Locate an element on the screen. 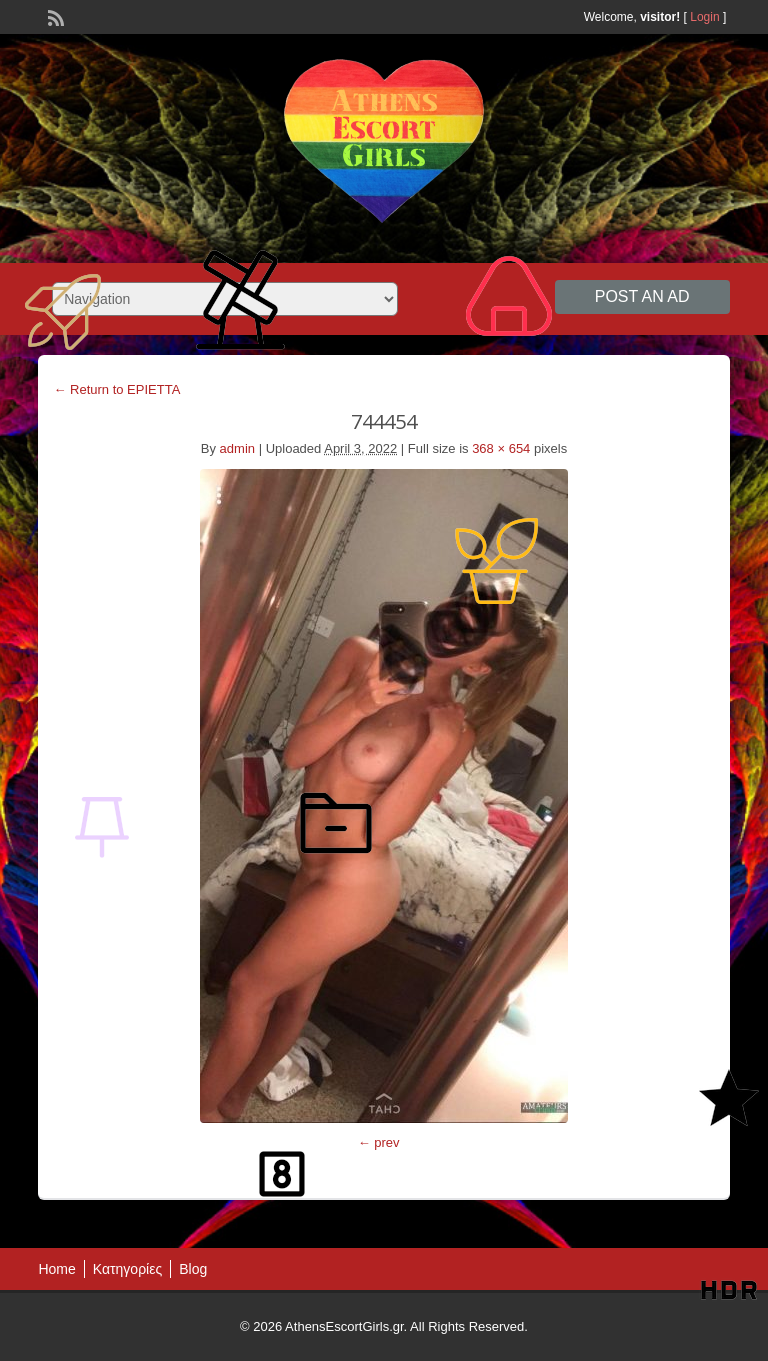 The image size is (768, 1361). indicates renewable or wind energy options is located at coordinates (240, 301).